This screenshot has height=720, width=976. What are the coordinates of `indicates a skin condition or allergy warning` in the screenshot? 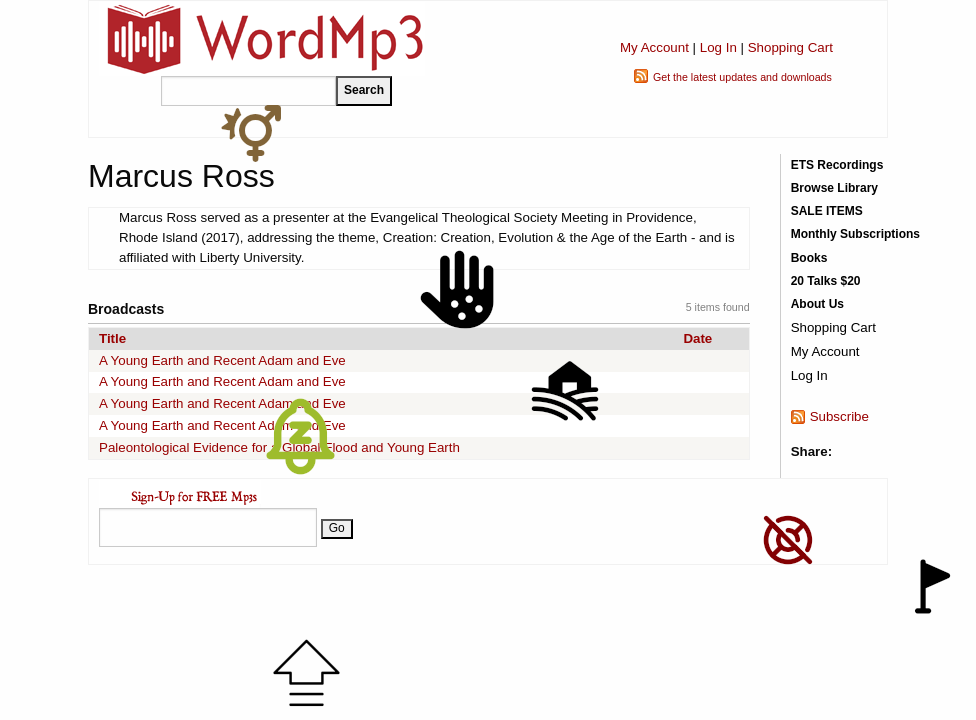 It's located at (459, 289).